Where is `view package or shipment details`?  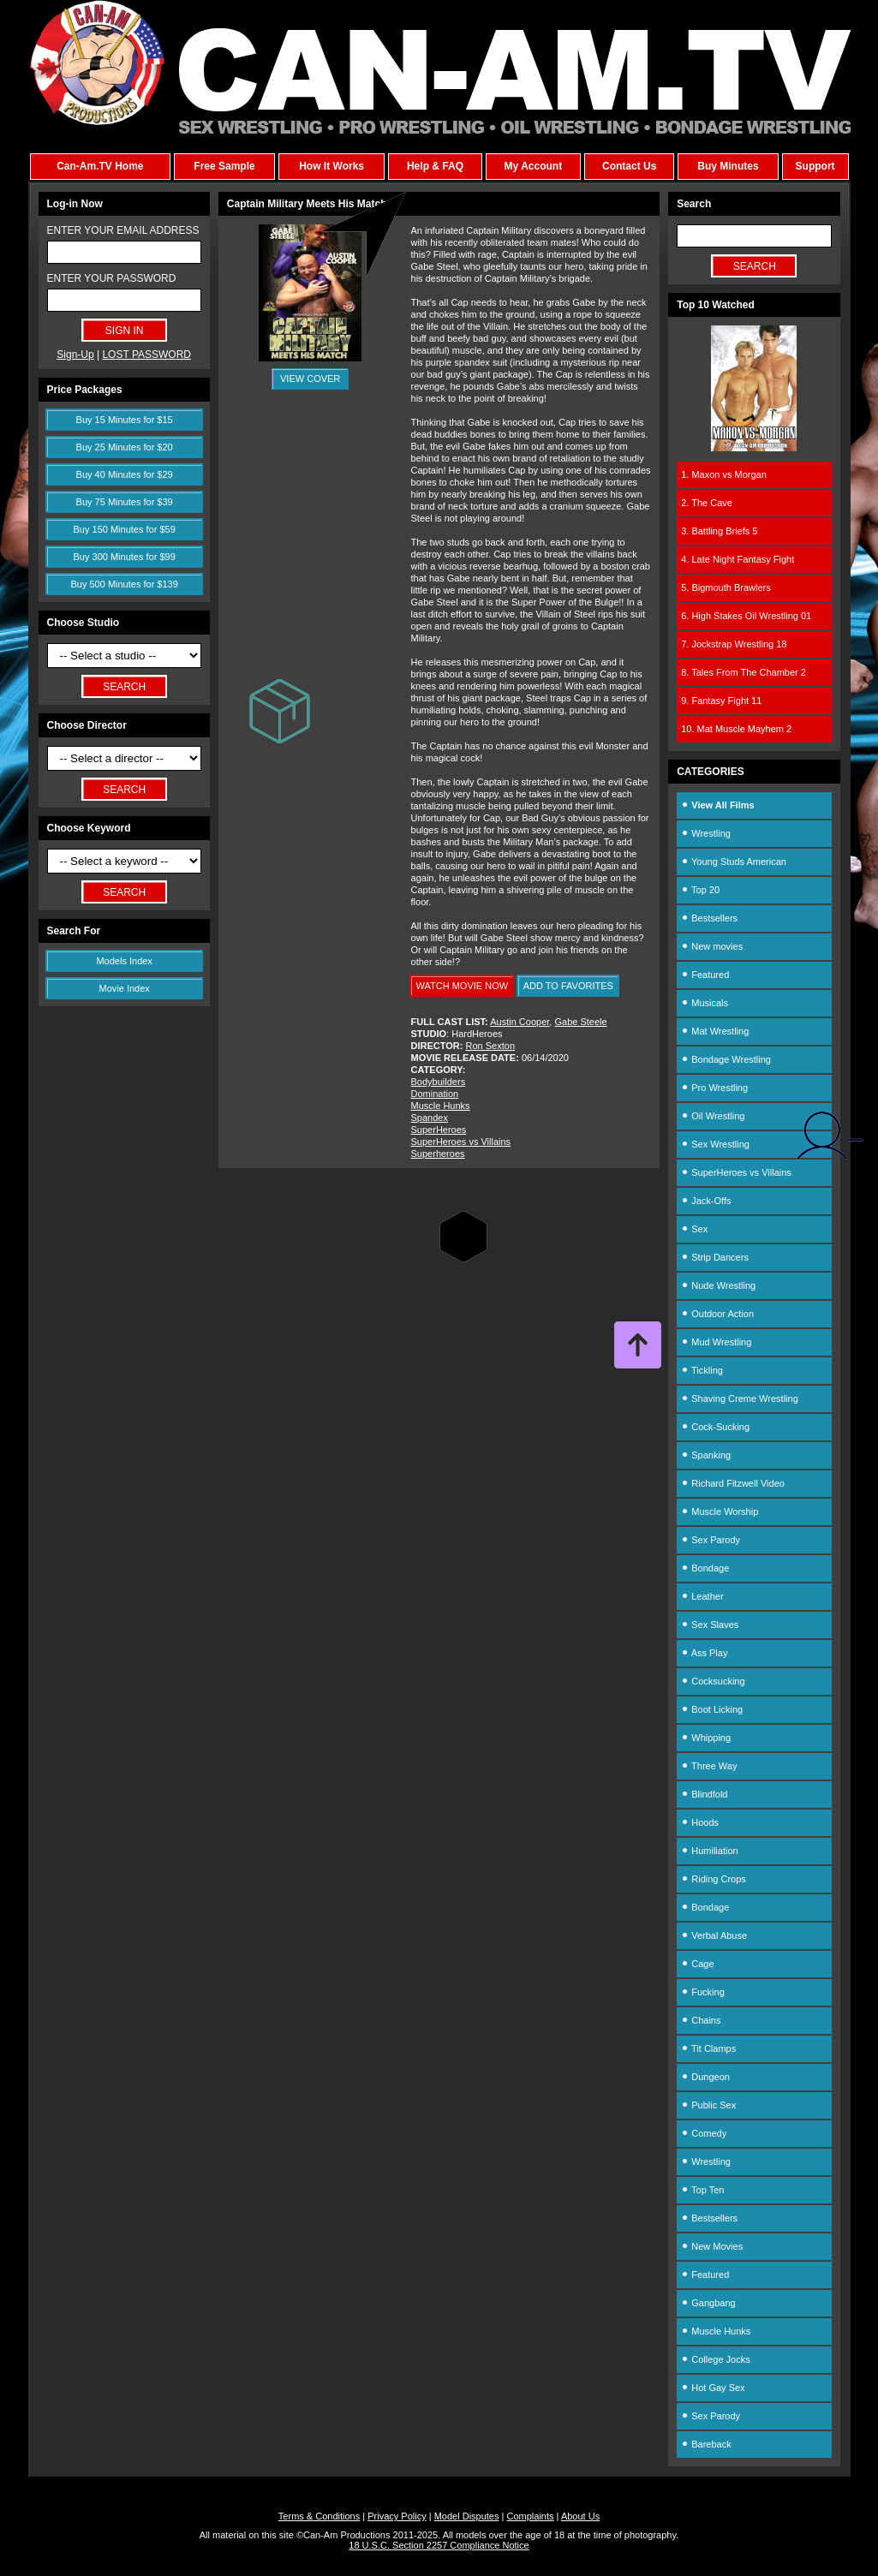 view package or shipment details is located at coordinates (279, 711).